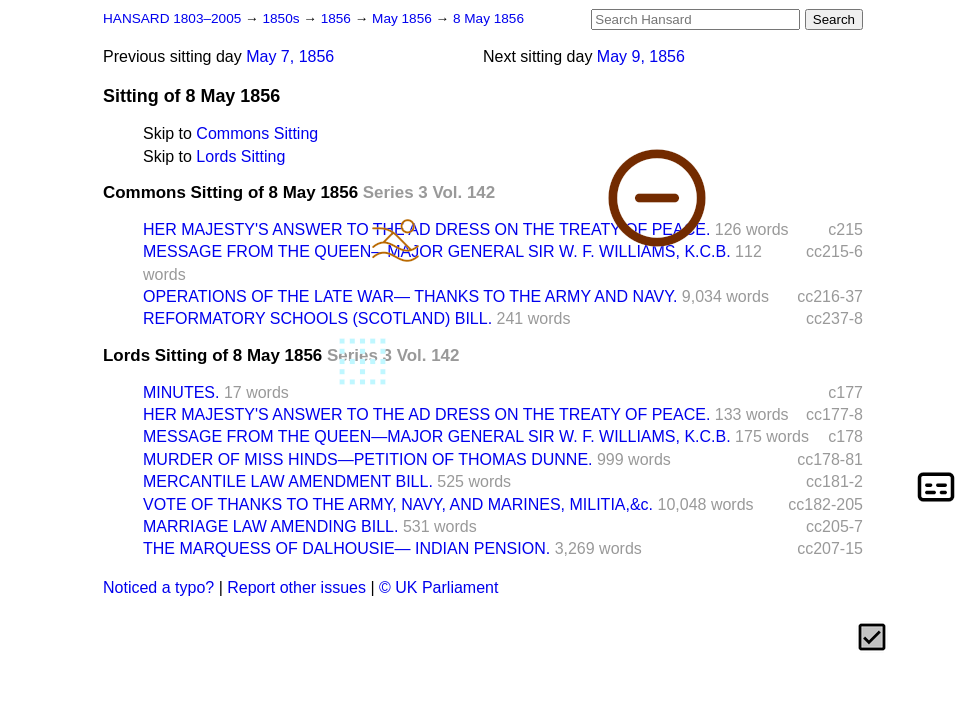 The image size is (966, 720). Describe the element at coordinates (872, 637) in the screenshot. I see `select or confirm an option` at that location.